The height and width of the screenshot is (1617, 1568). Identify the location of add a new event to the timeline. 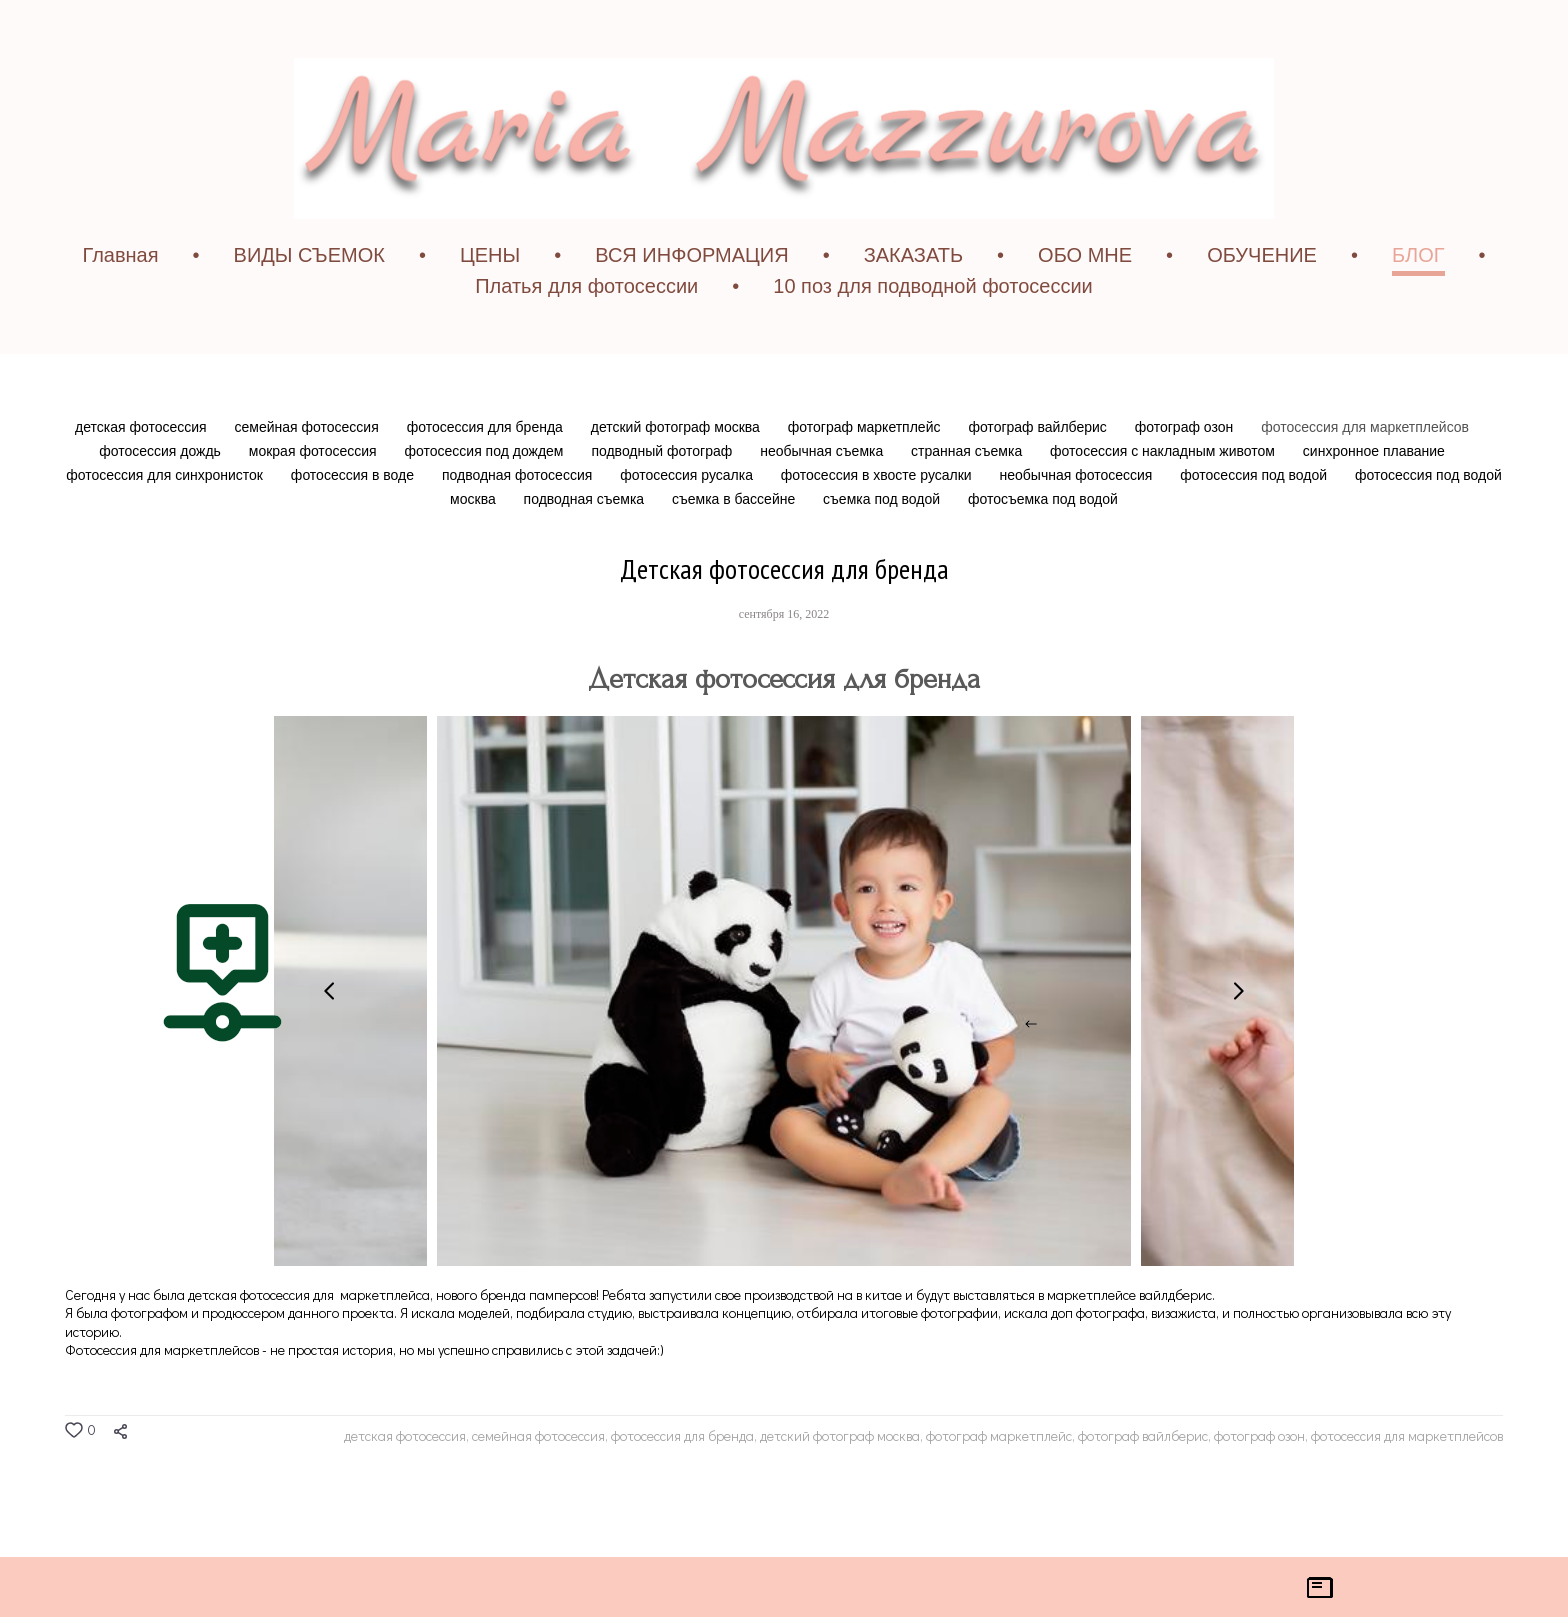
(222, 969).